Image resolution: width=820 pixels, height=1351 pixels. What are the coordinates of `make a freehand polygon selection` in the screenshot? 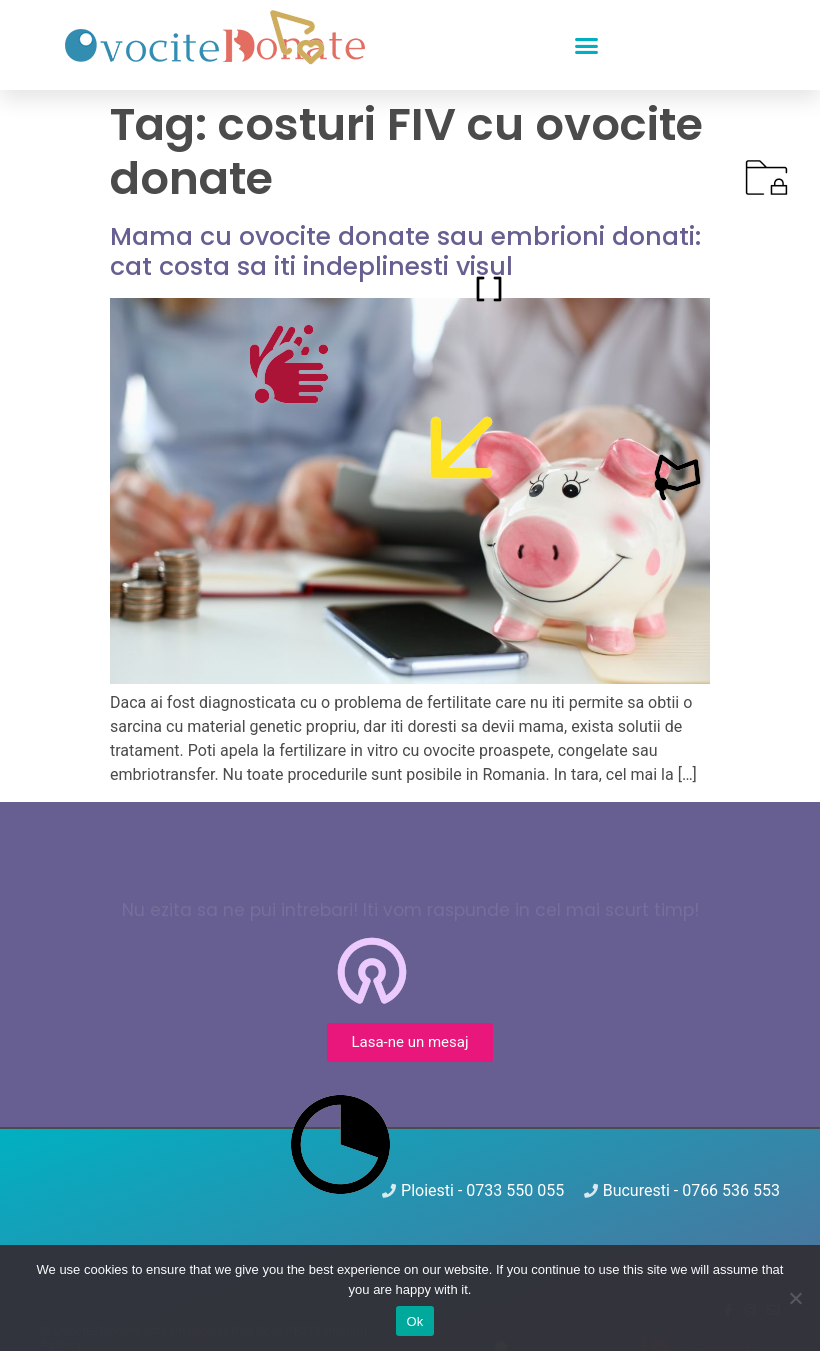 It's located at (677, 477).